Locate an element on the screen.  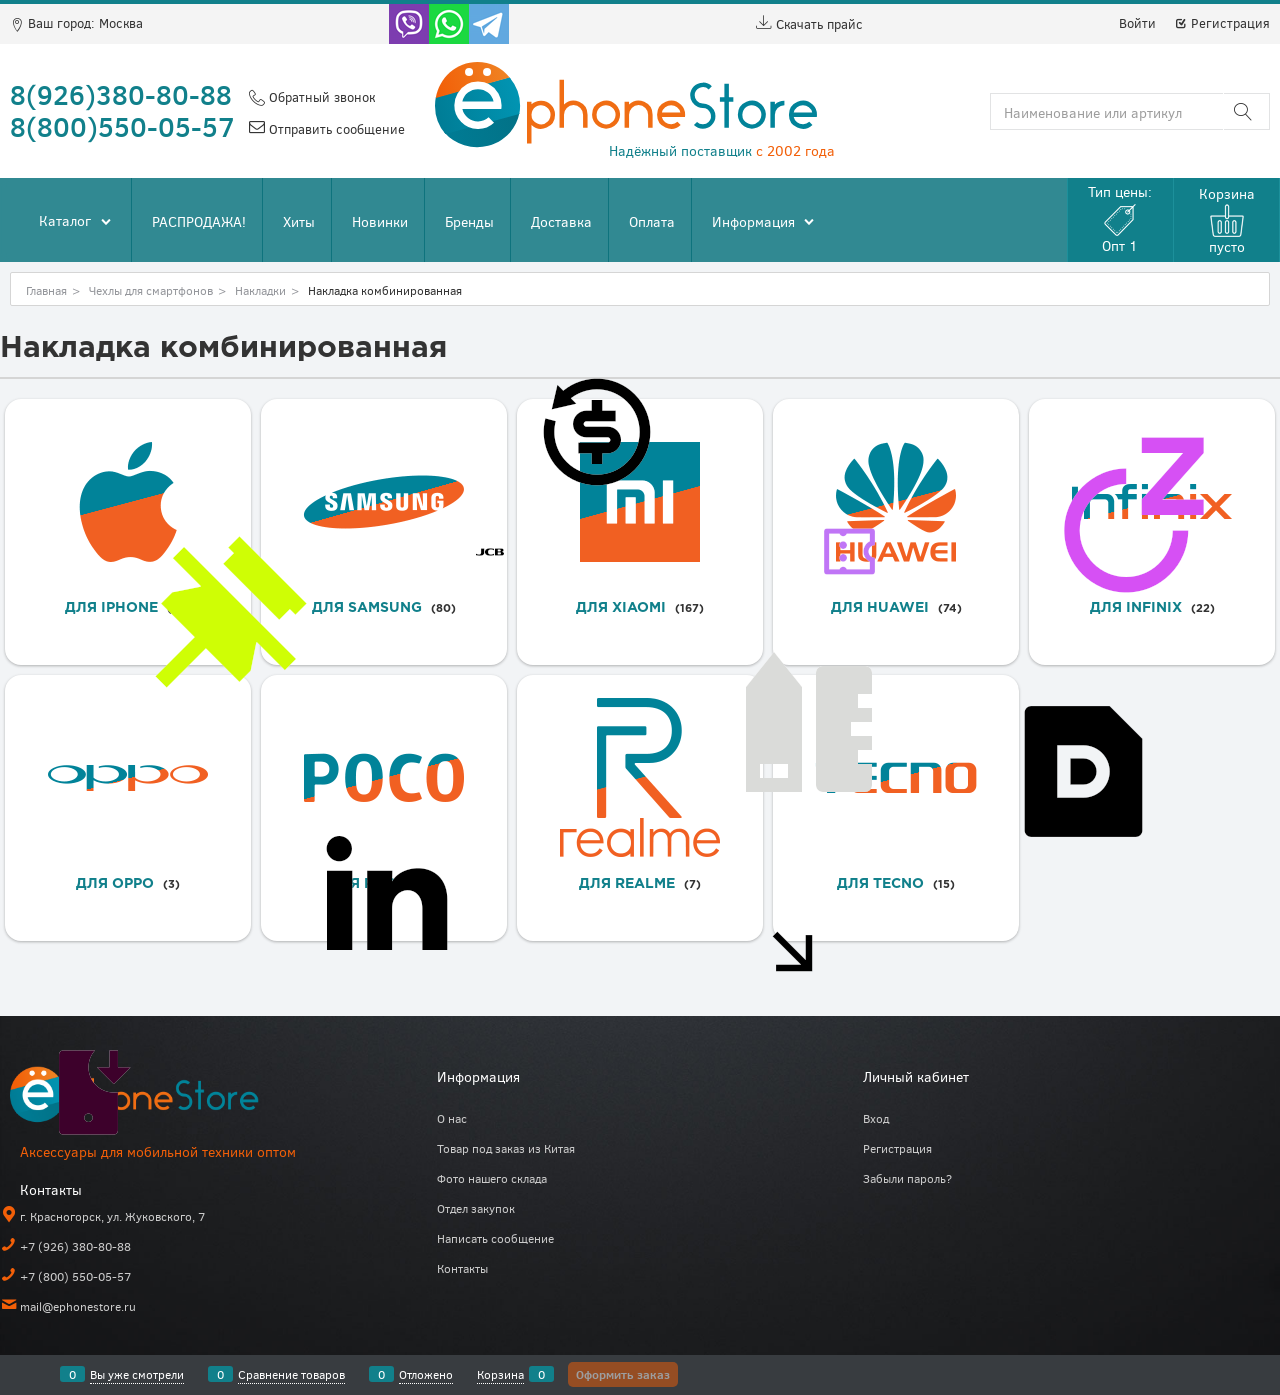
pay with JCB credit card is located at coordinates (490, 552).